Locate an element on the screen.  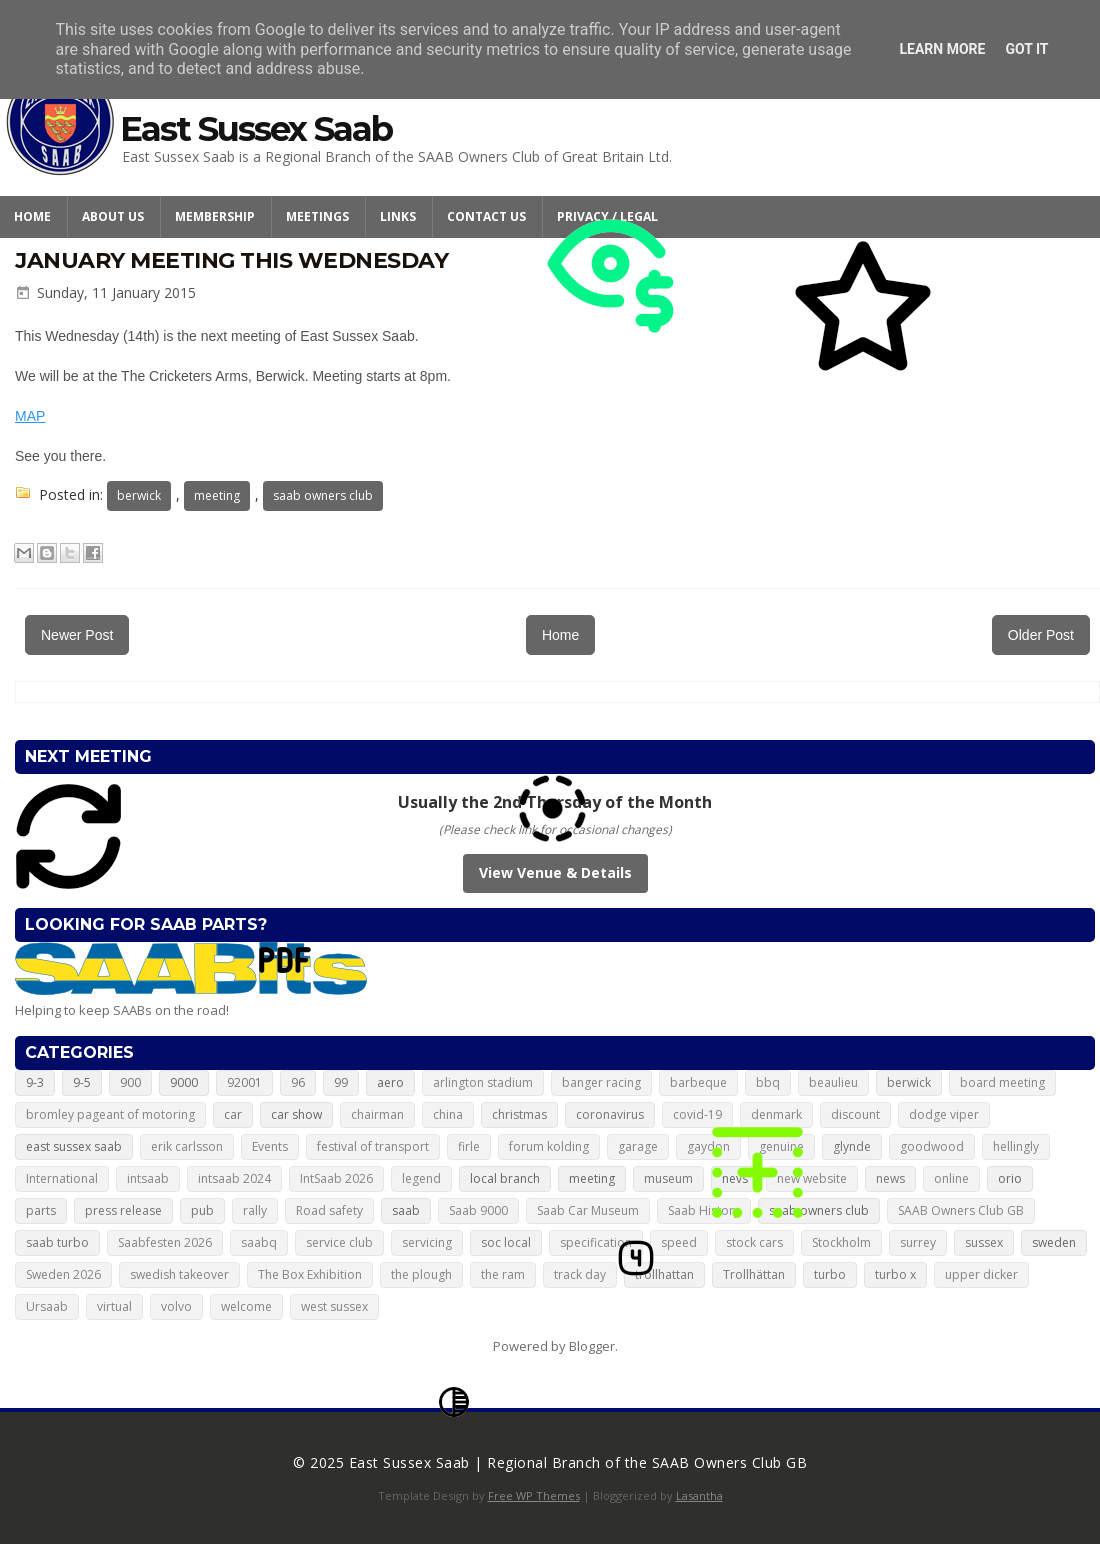
add item to favorites is located at coordinates (863, 312).